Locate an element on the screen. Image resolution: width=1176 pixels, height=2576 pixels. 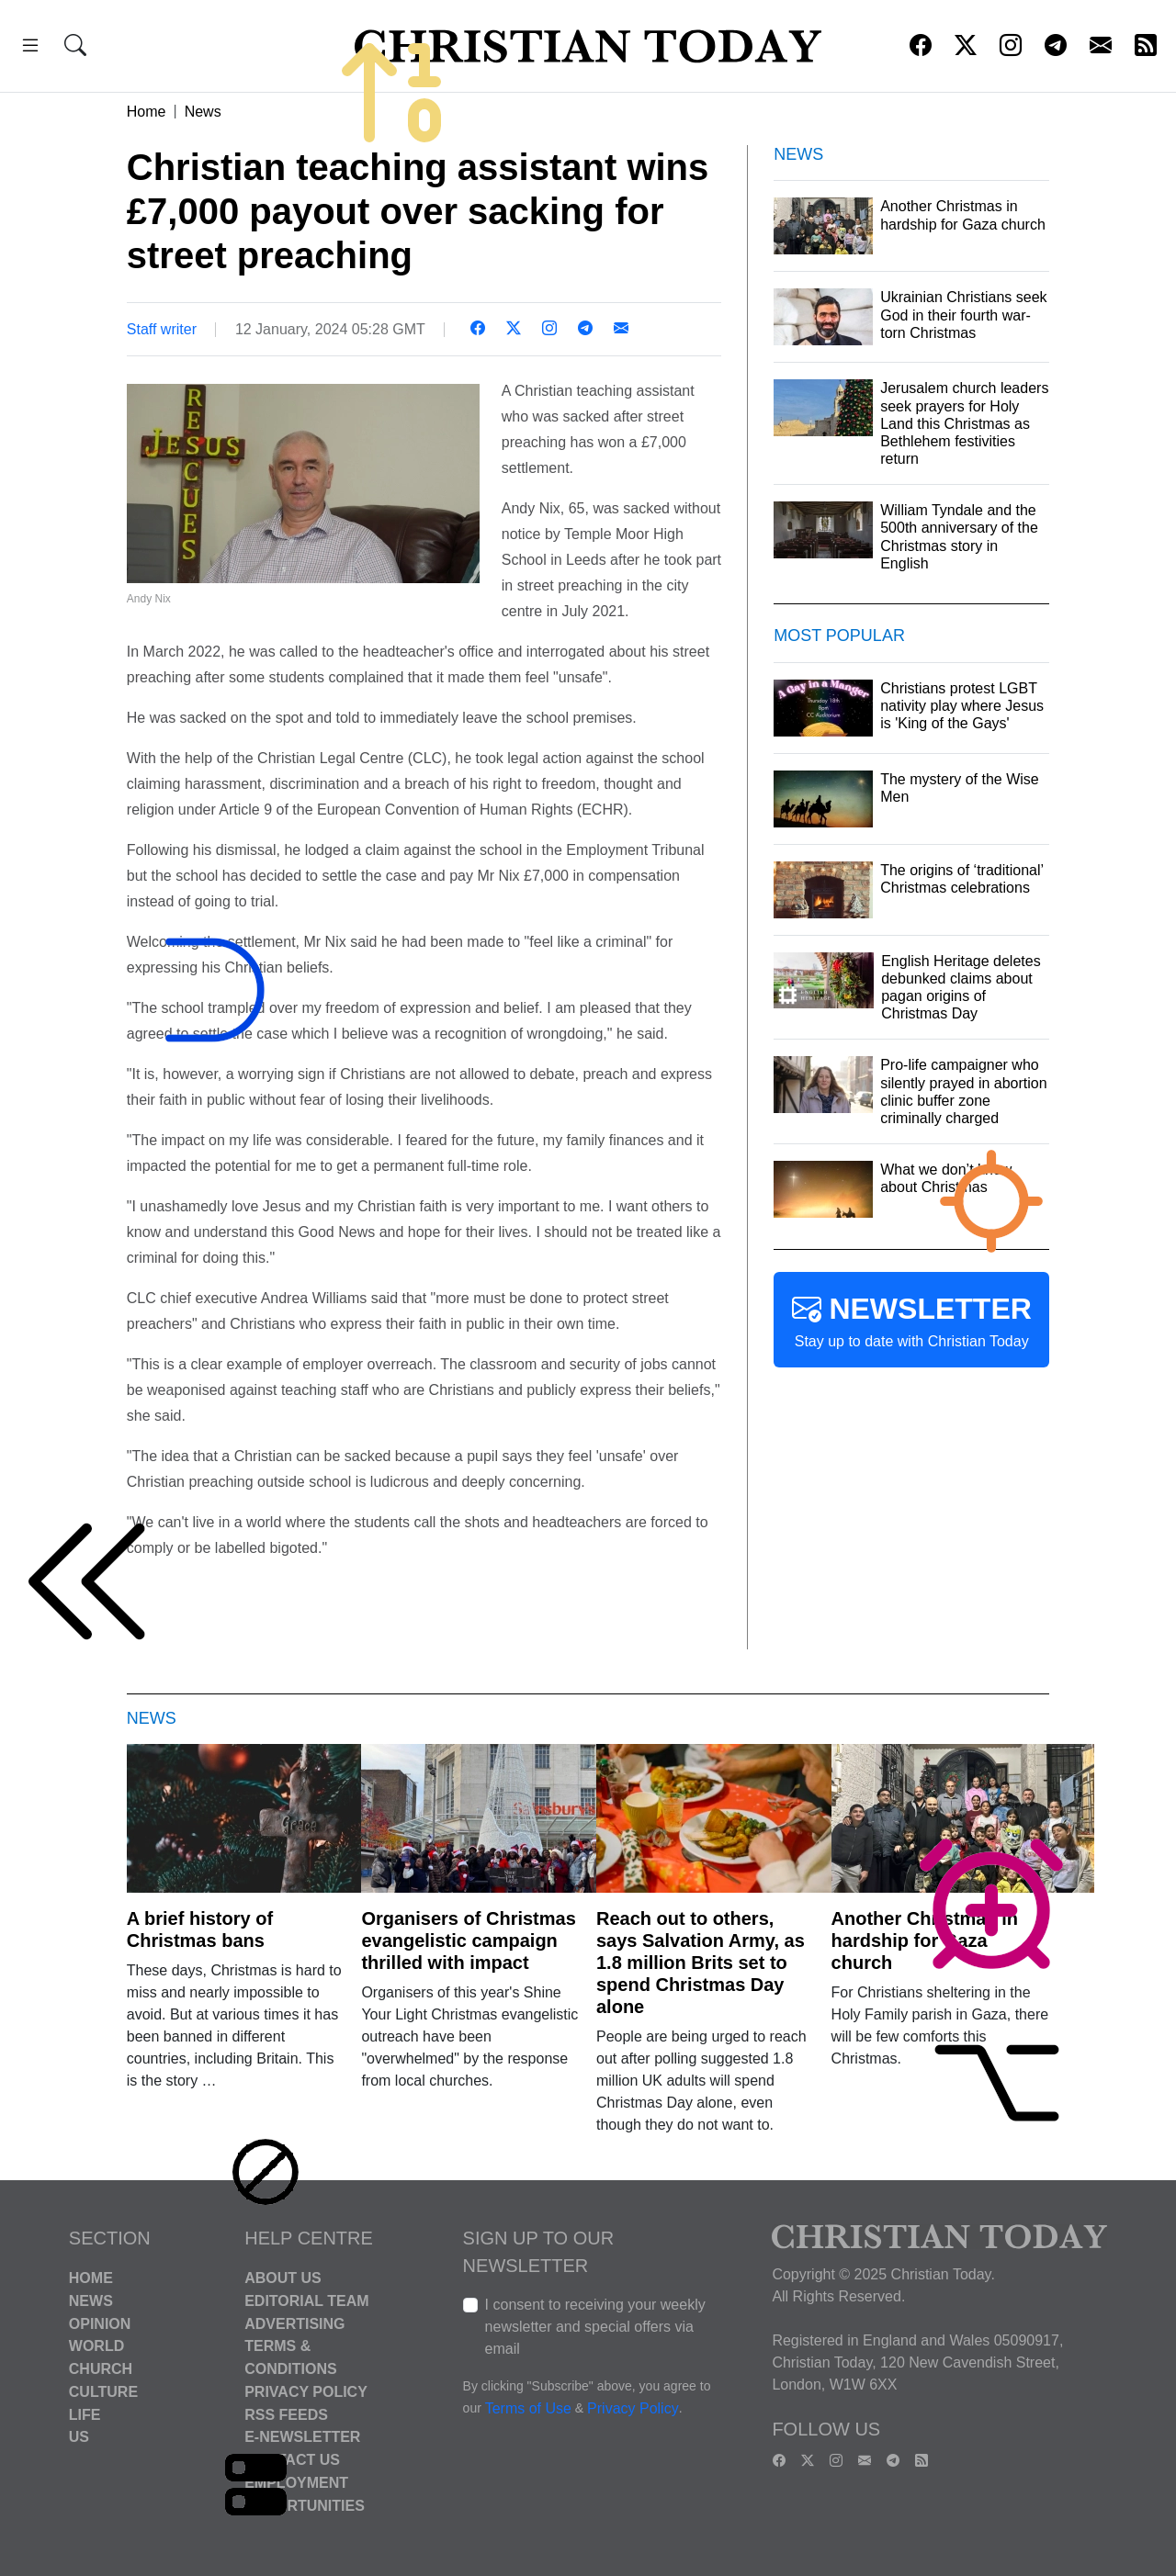
access server or DNS settings is located at coordinates (255, 2484).